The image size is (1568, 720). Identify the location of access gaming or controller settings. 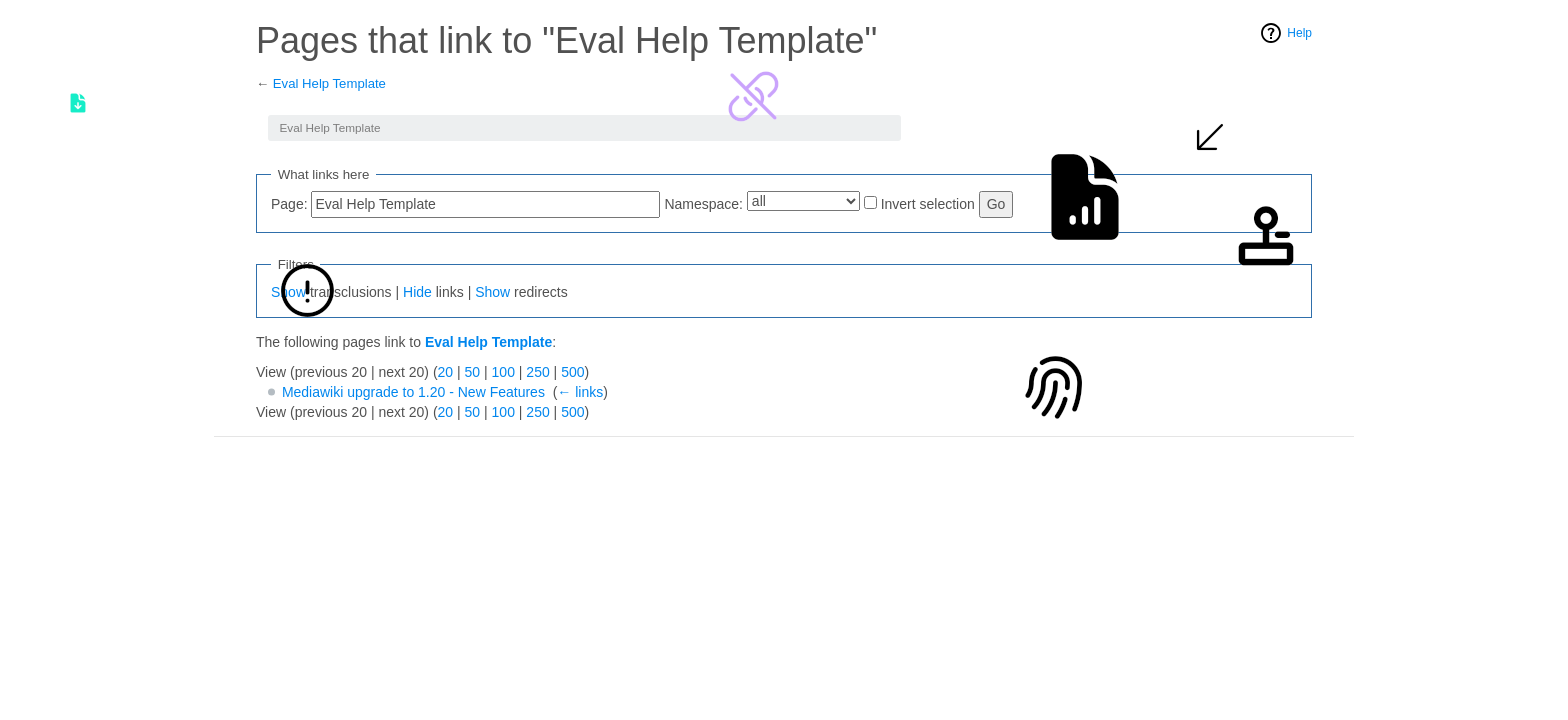
(1266, 238).